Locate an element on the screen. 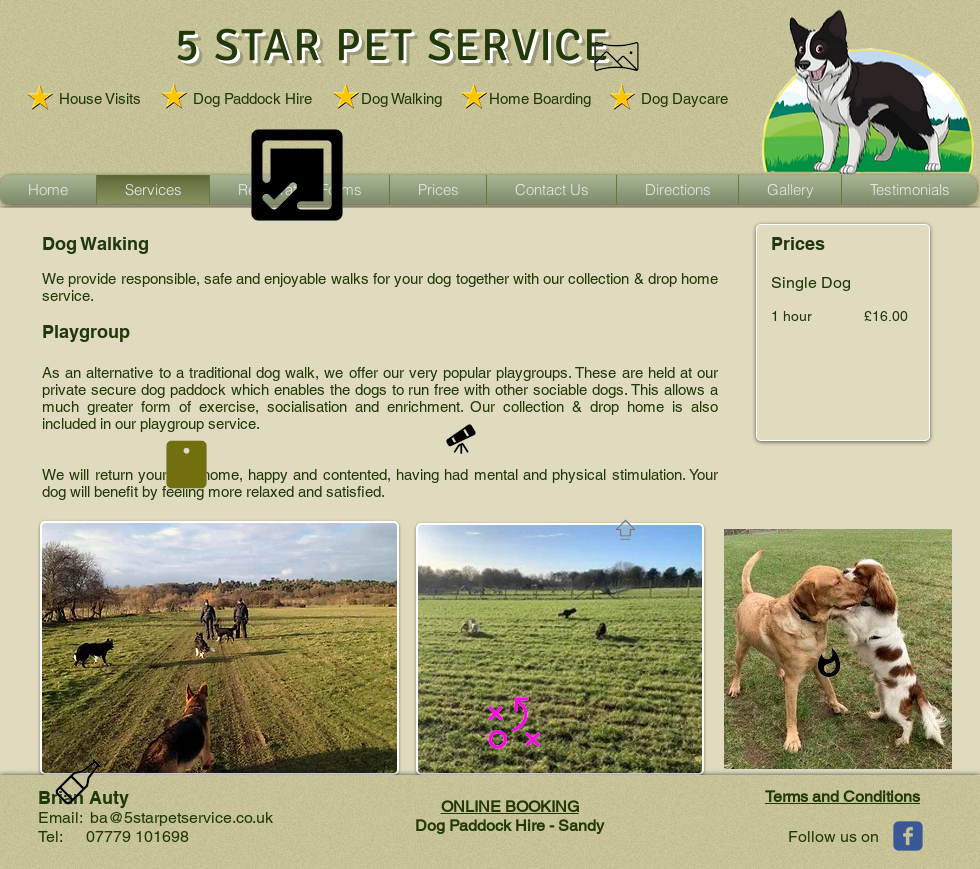 This screenshot has width=980, height=869. view panorama or wide-angle photos is located at coordinates (616, 56).